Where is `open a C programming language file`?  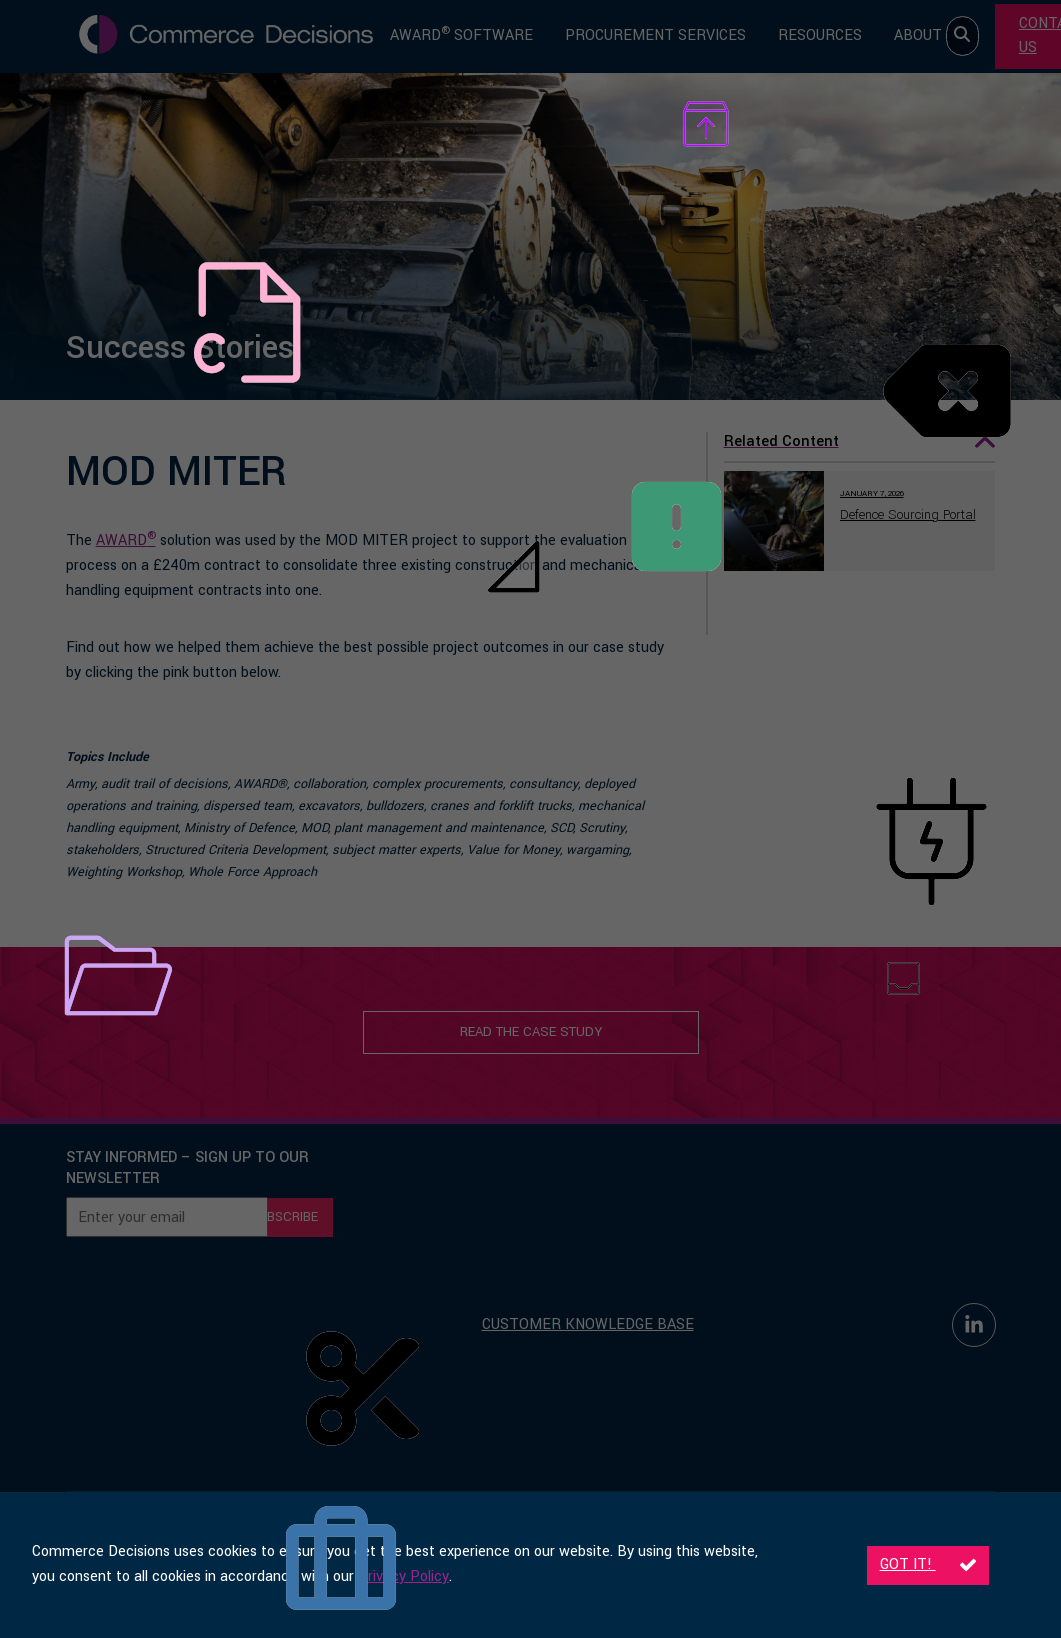
open a C programming language file is located at coordinates (249, 322).